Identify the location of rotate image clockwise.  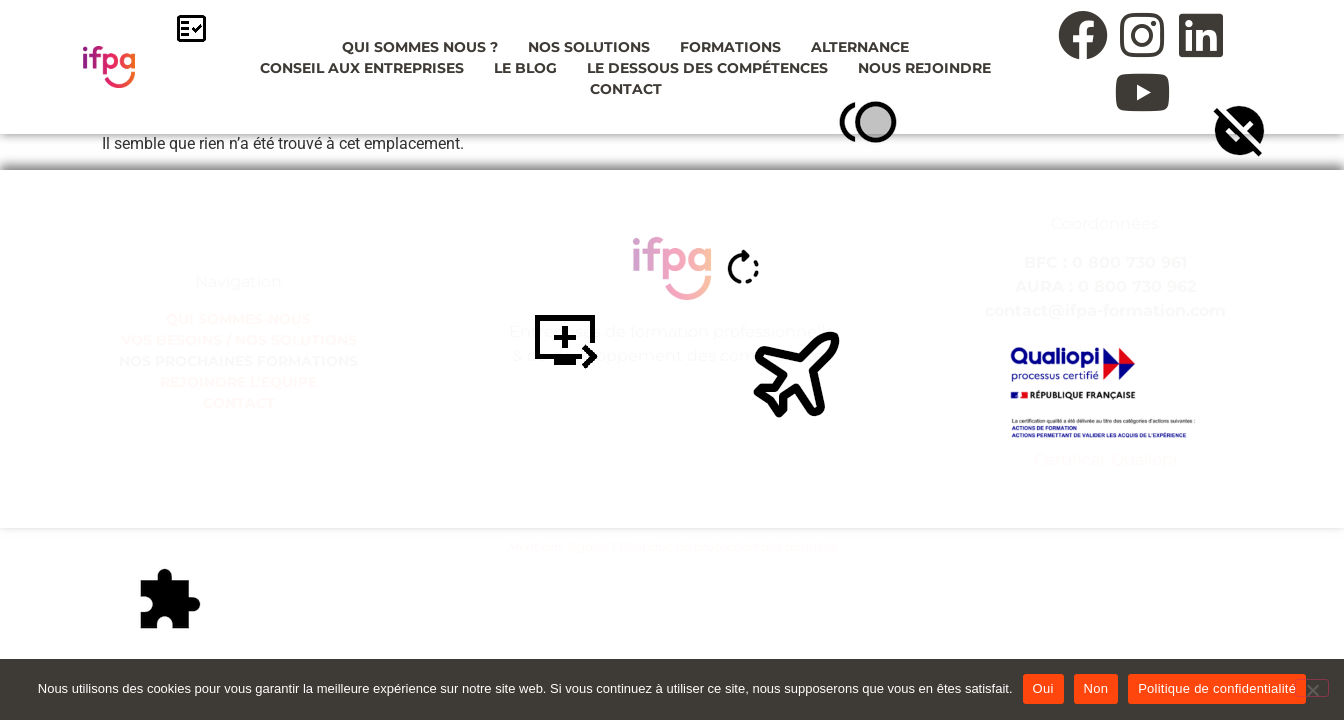
(743, 268).